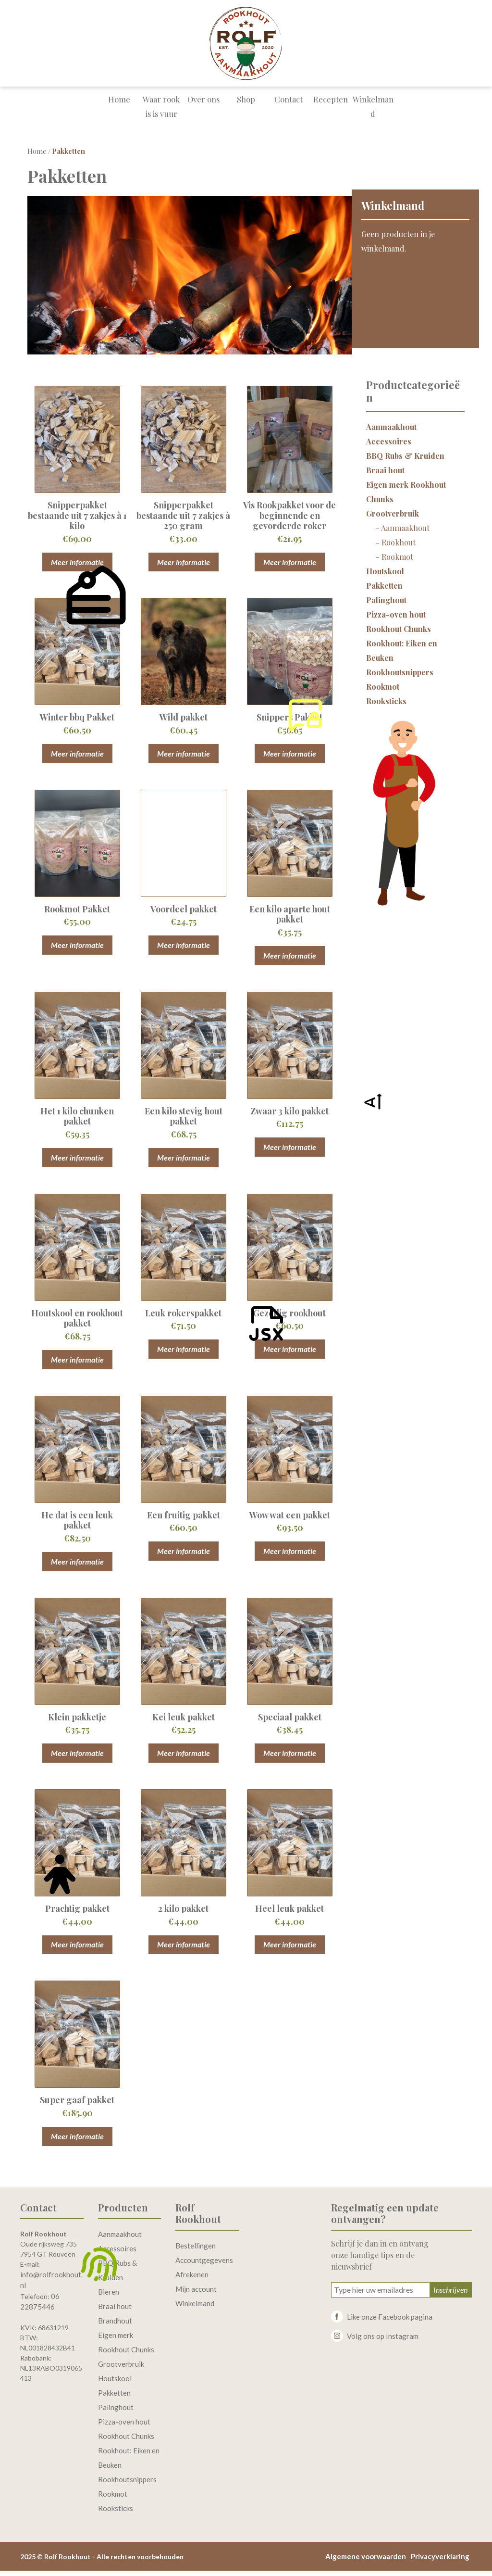  What do you see at coordinates (99, 2264) in the screenshot?
I see `authenticate with fingerprint` at bounding box center [99, 2264].